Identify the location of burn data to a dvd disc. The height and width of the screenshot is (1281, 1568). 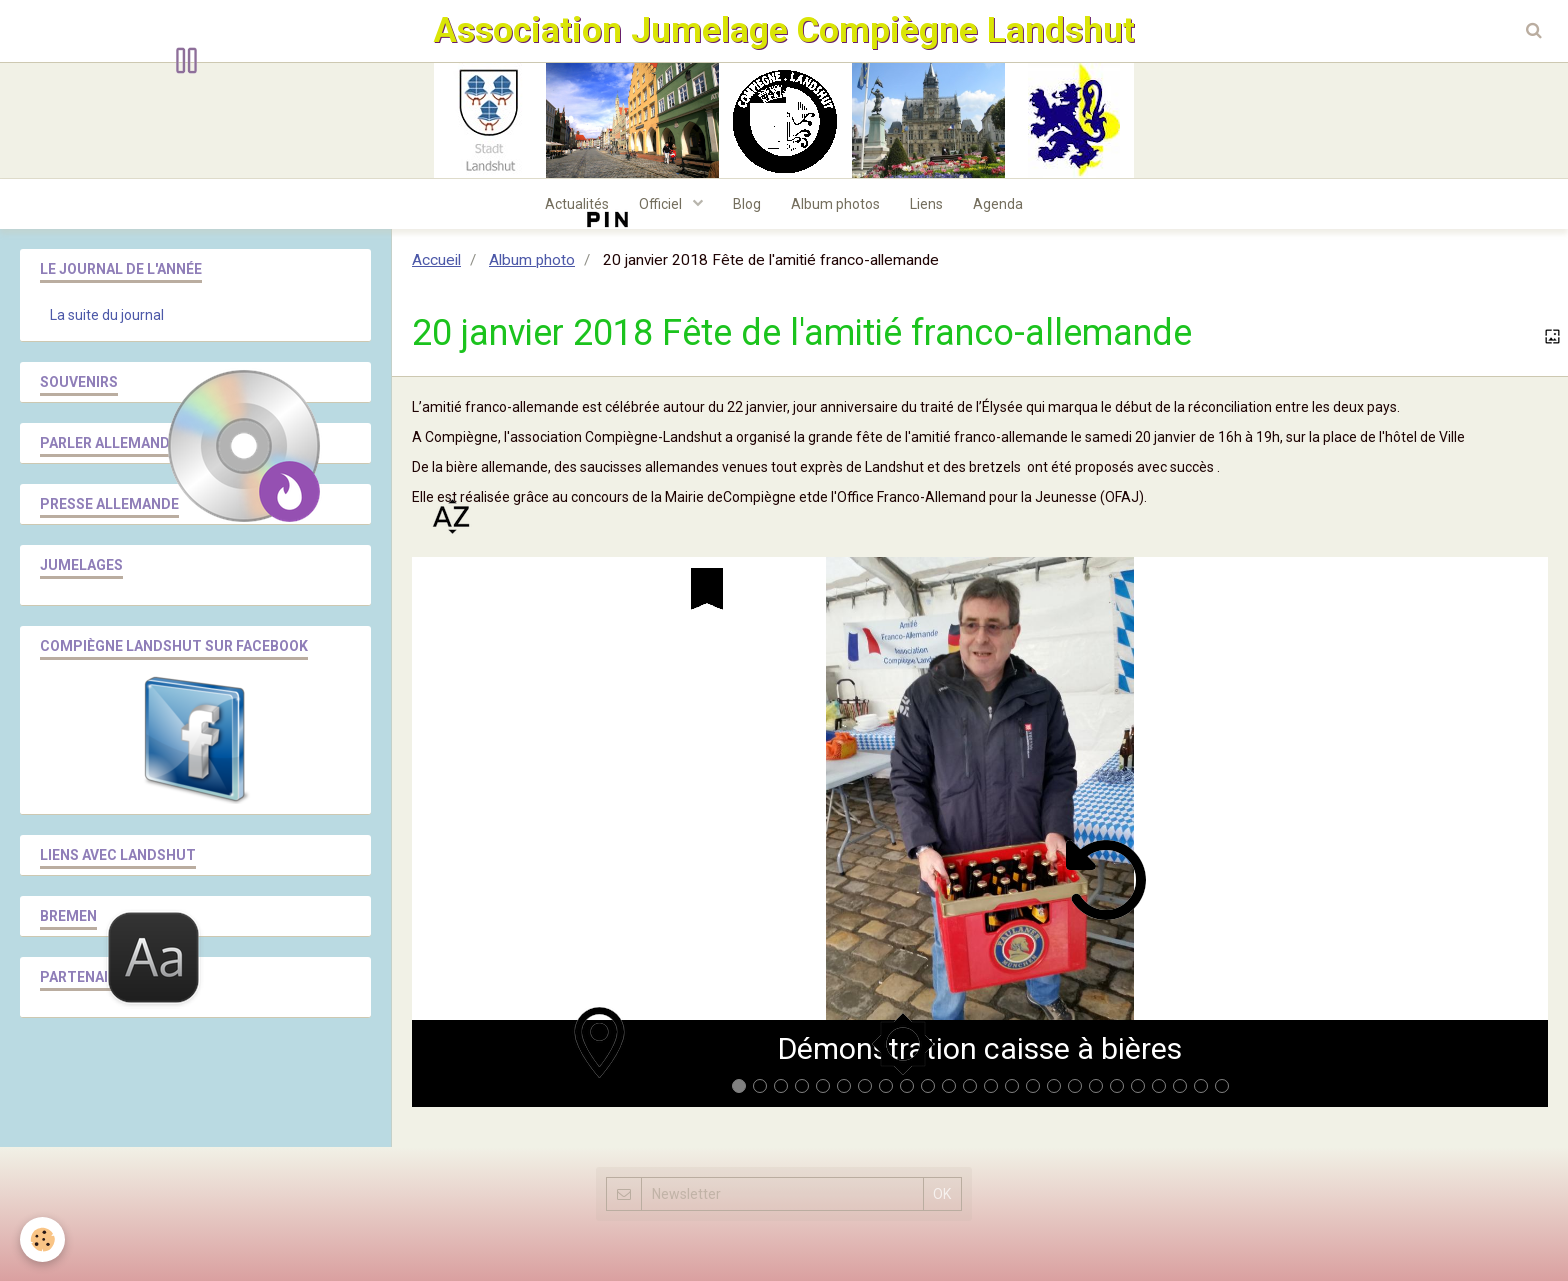
(244, 446).